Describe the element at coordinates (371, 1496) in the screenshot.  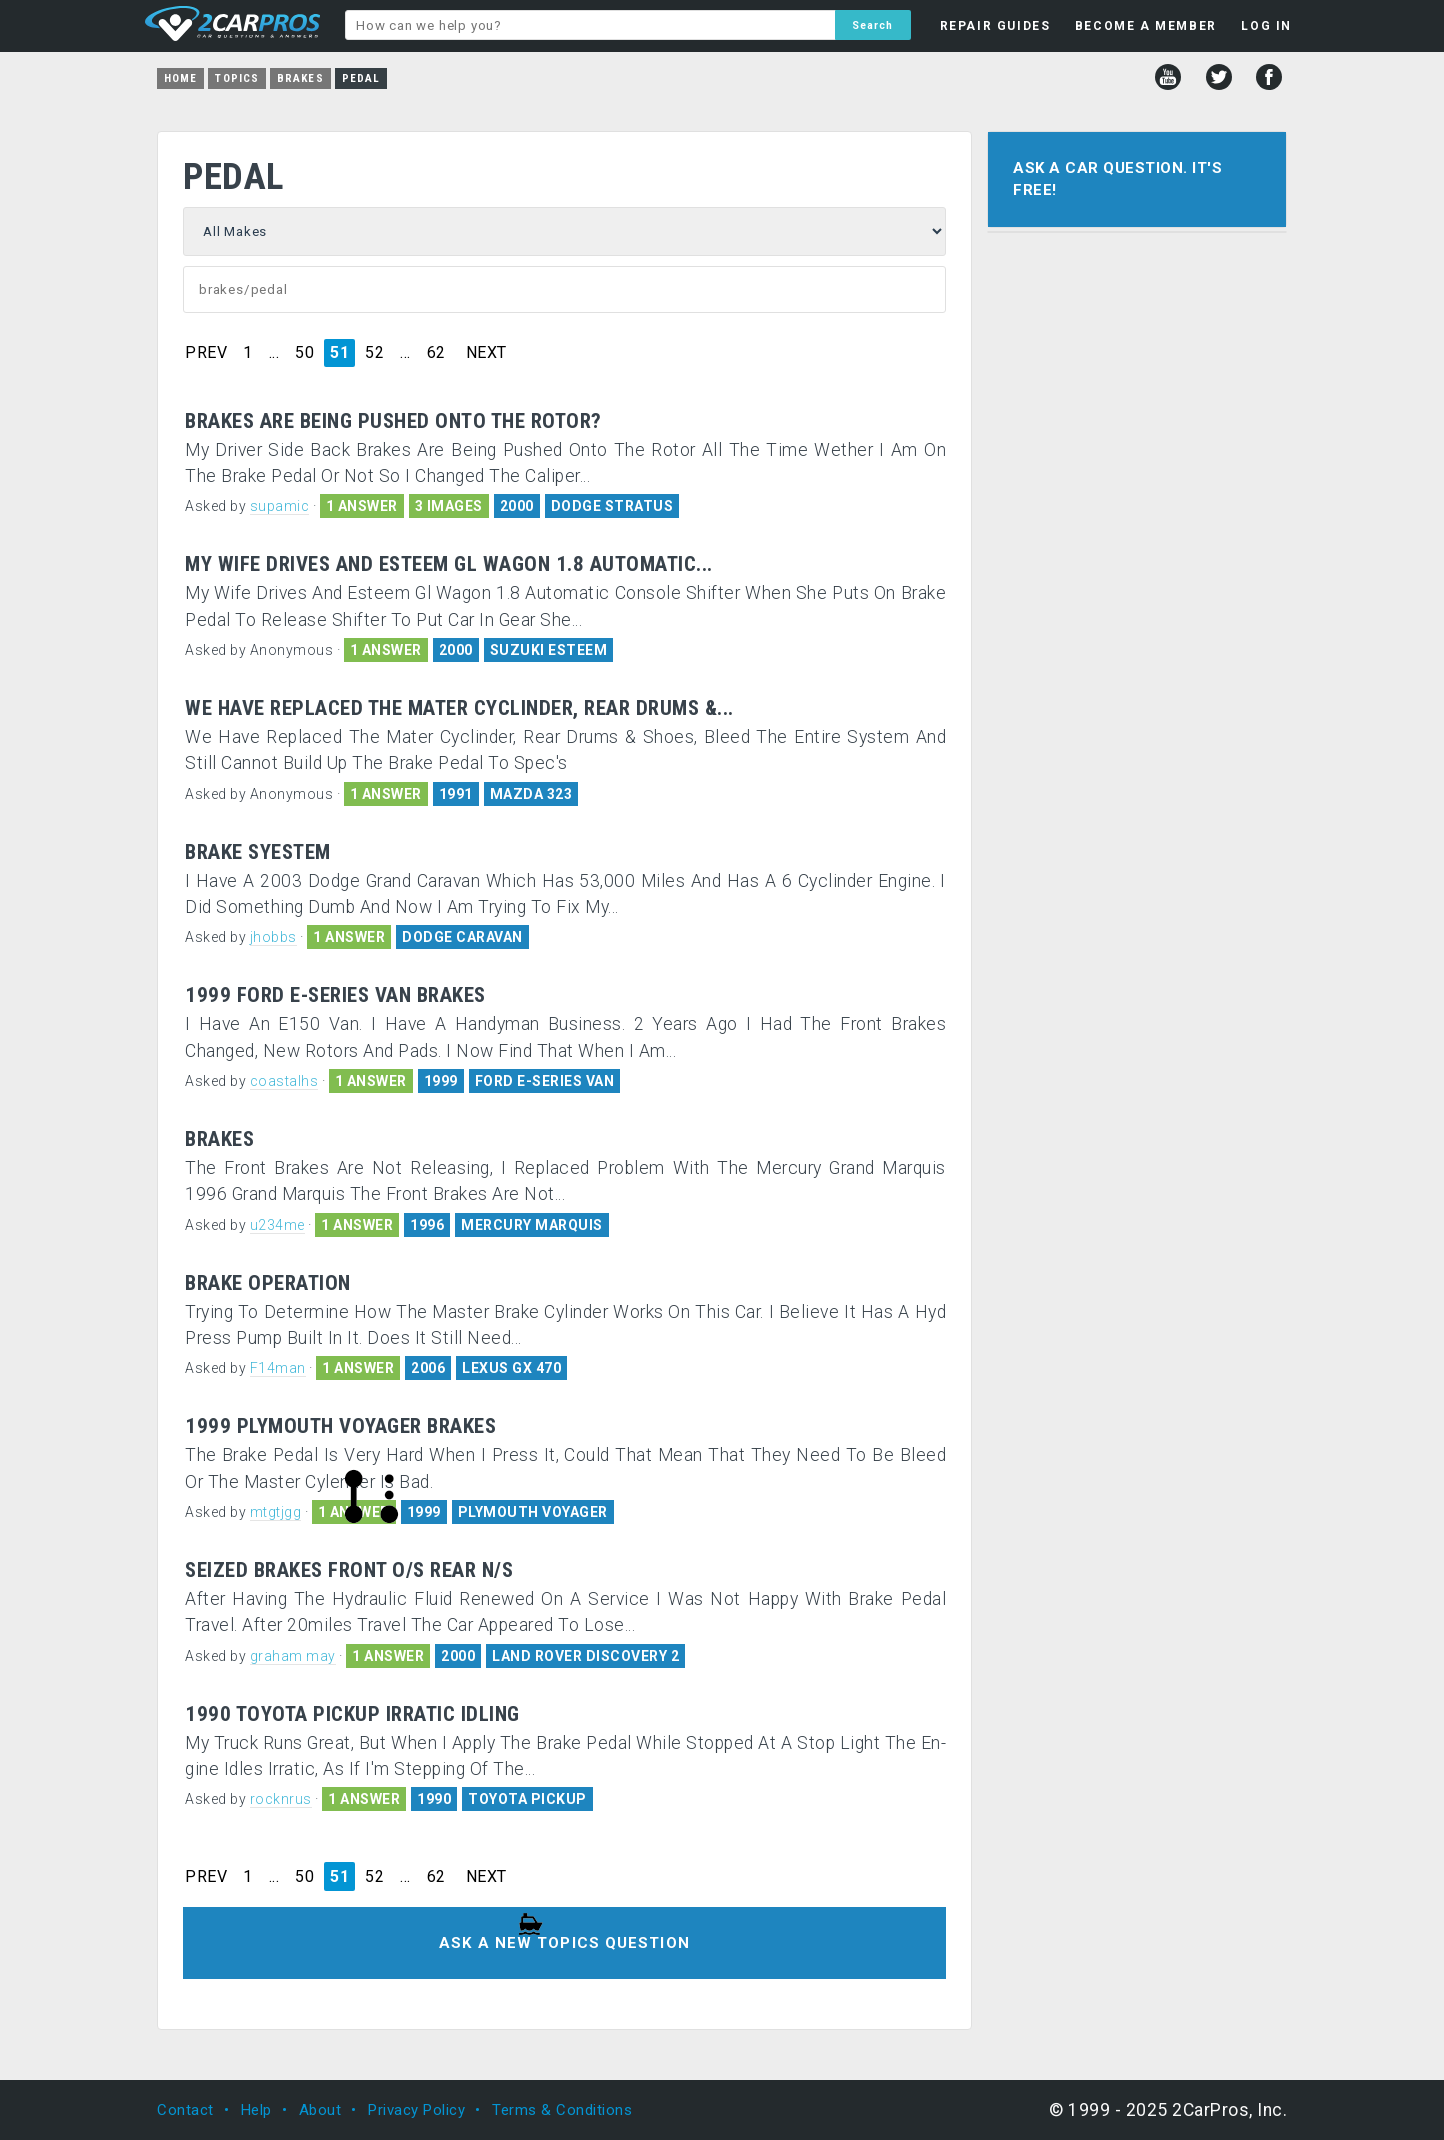
I see `indicates a draft pull request in a git repository` at that location.